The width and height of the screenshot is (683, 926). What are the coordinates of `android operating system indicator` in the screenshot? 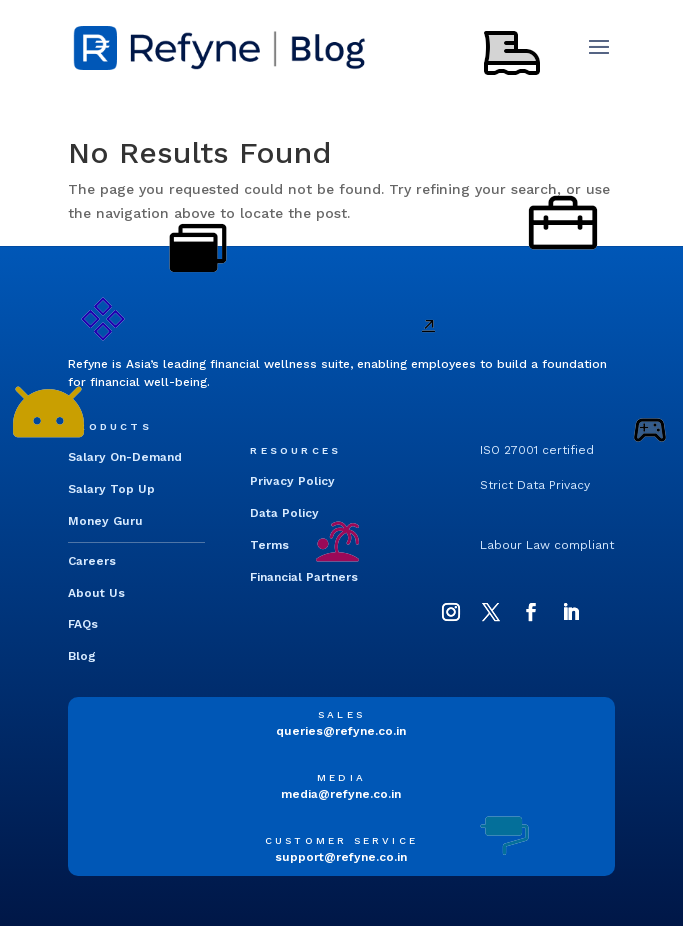 It's located at (48, 414).